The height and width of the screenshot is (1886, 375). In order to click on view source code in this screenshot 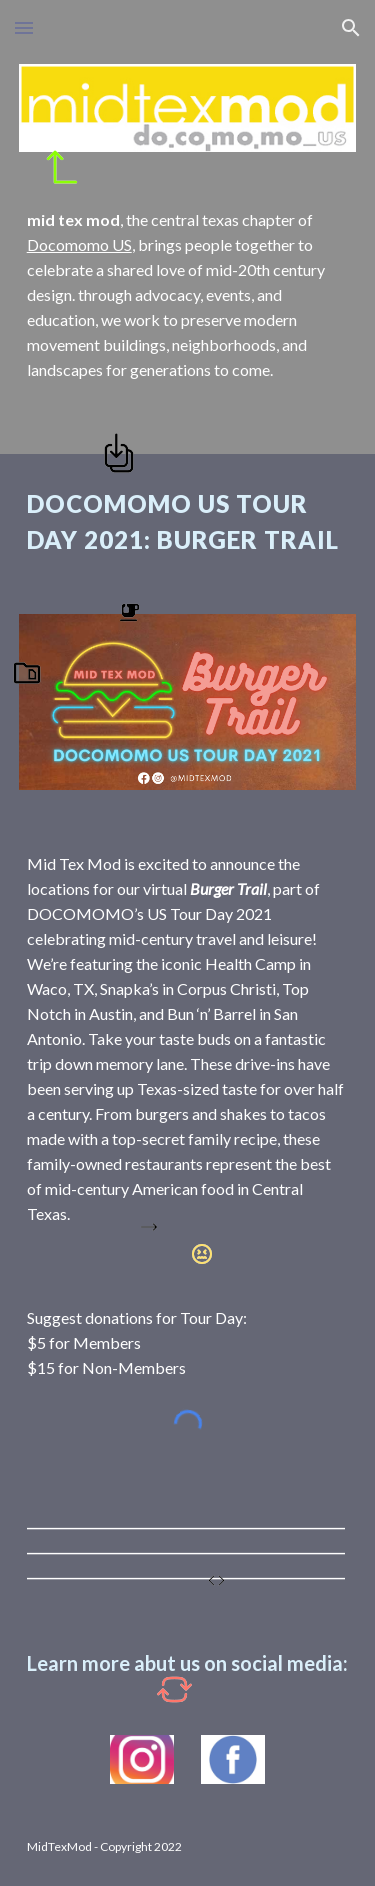, I will do `click(216, 1580)`.